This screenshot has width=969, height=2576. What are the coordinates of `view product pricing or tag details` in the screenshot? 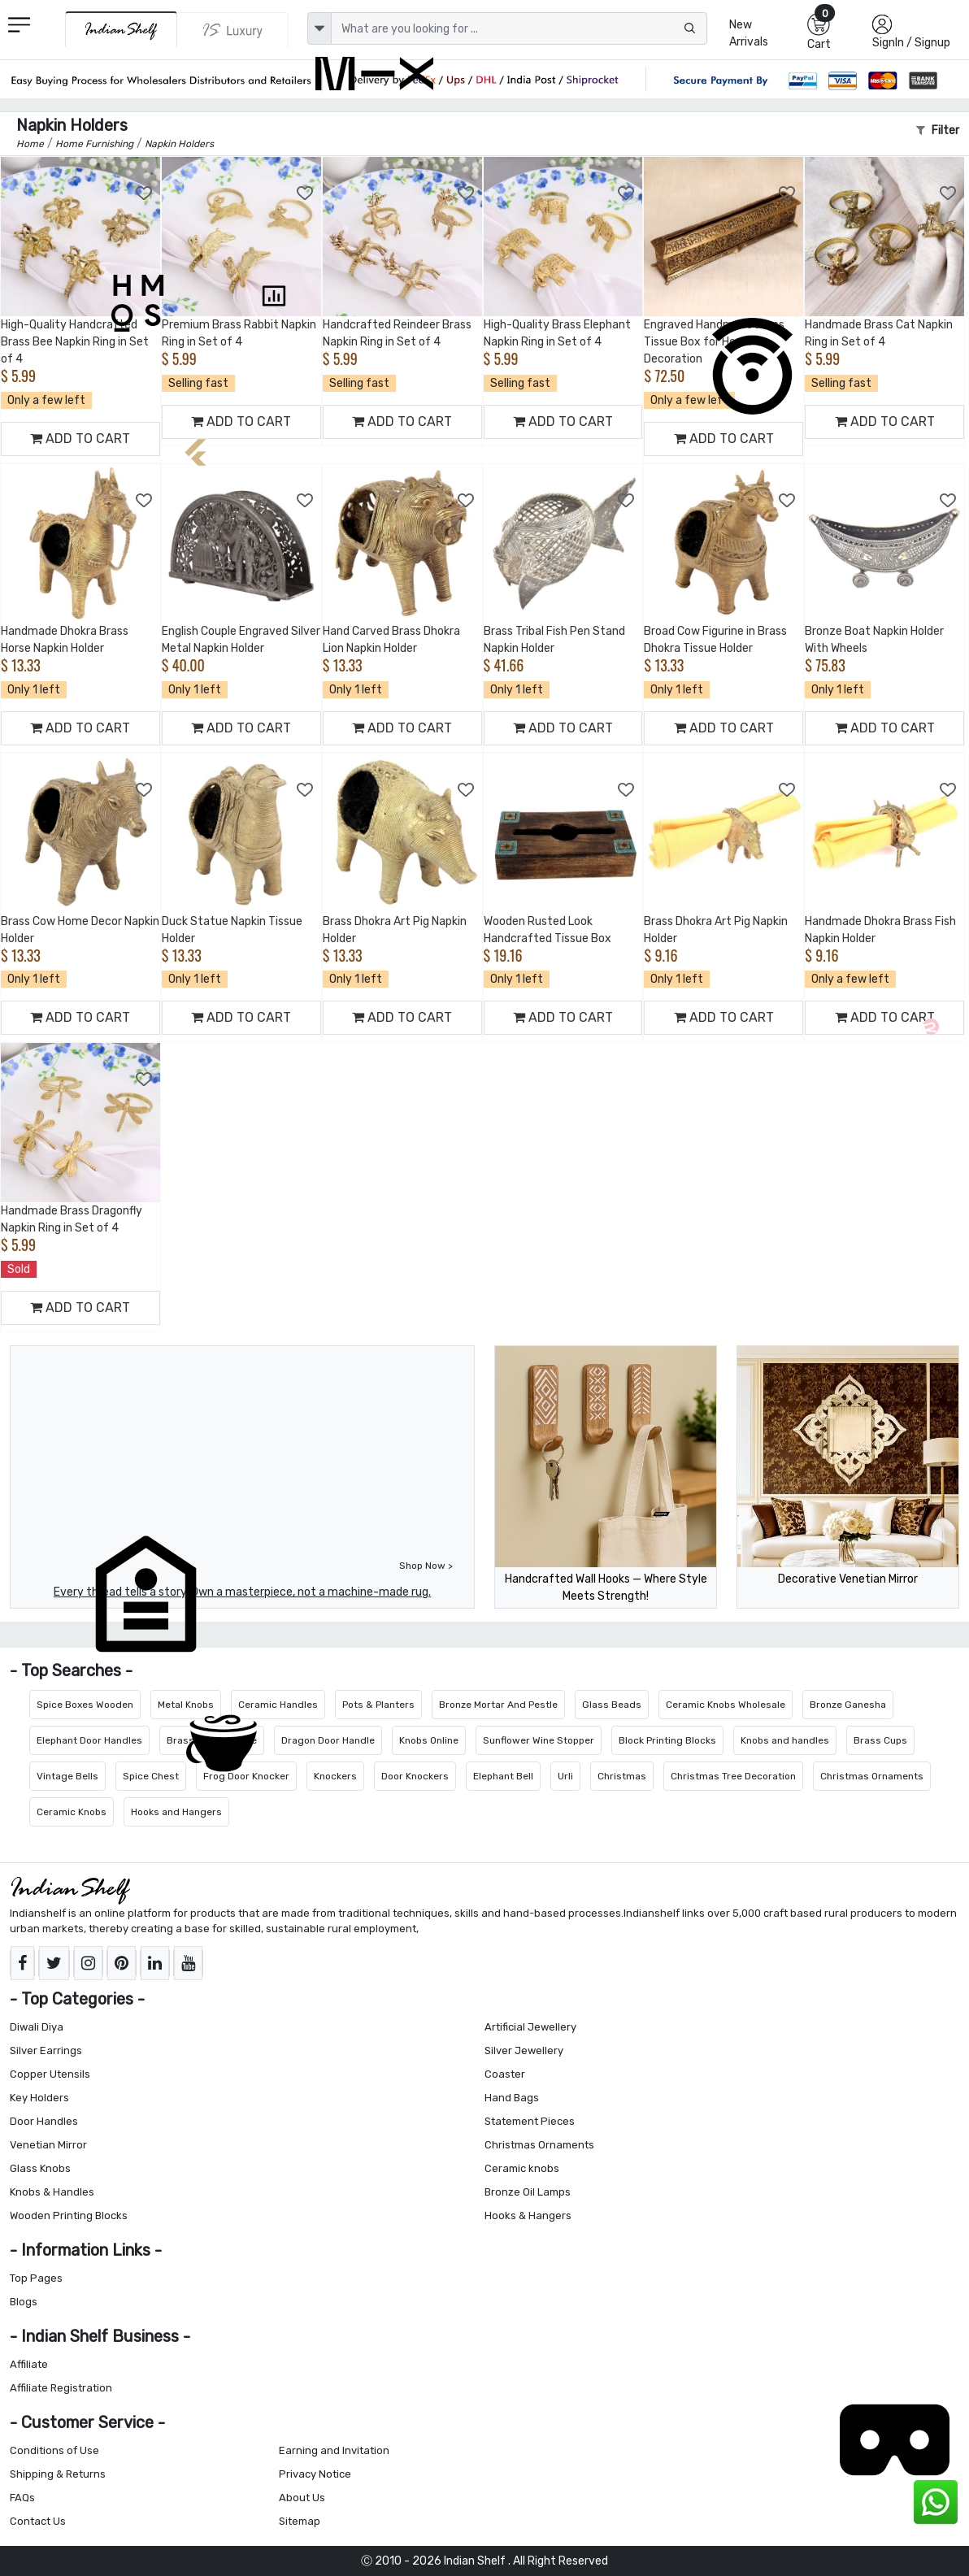 It's located at (146, 1596).